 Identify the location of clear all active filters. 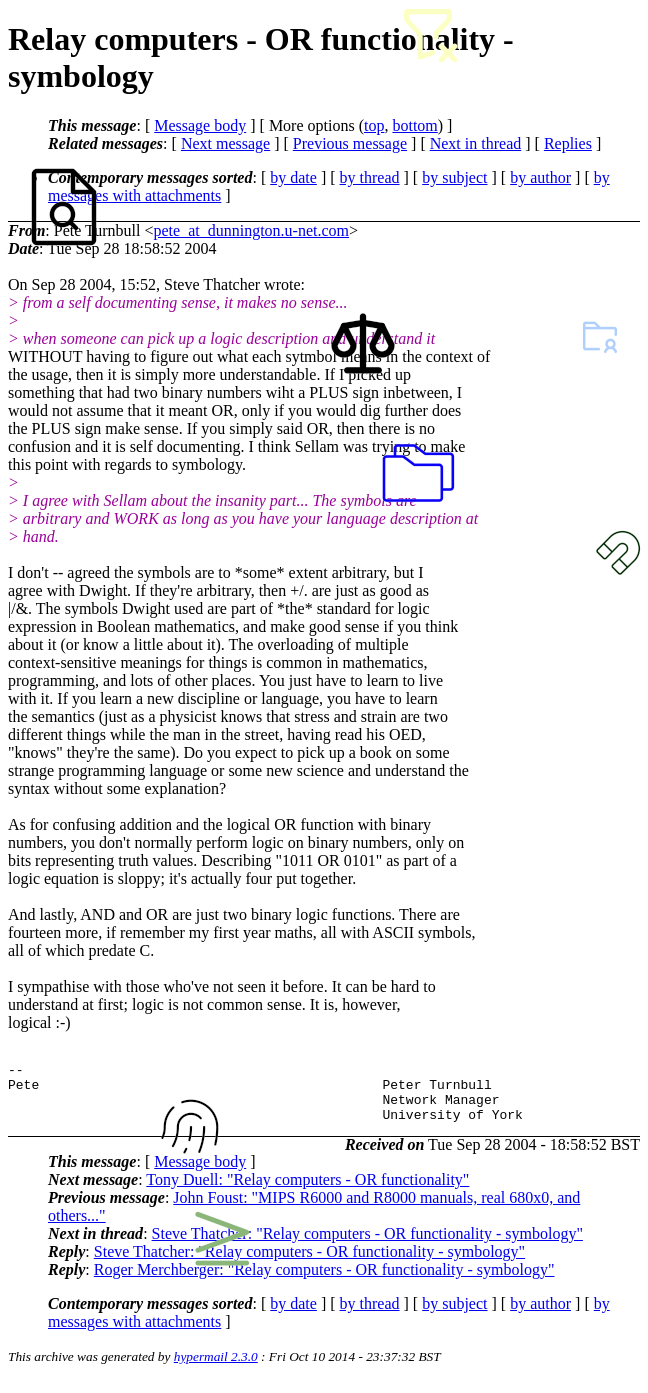
(428, 33).